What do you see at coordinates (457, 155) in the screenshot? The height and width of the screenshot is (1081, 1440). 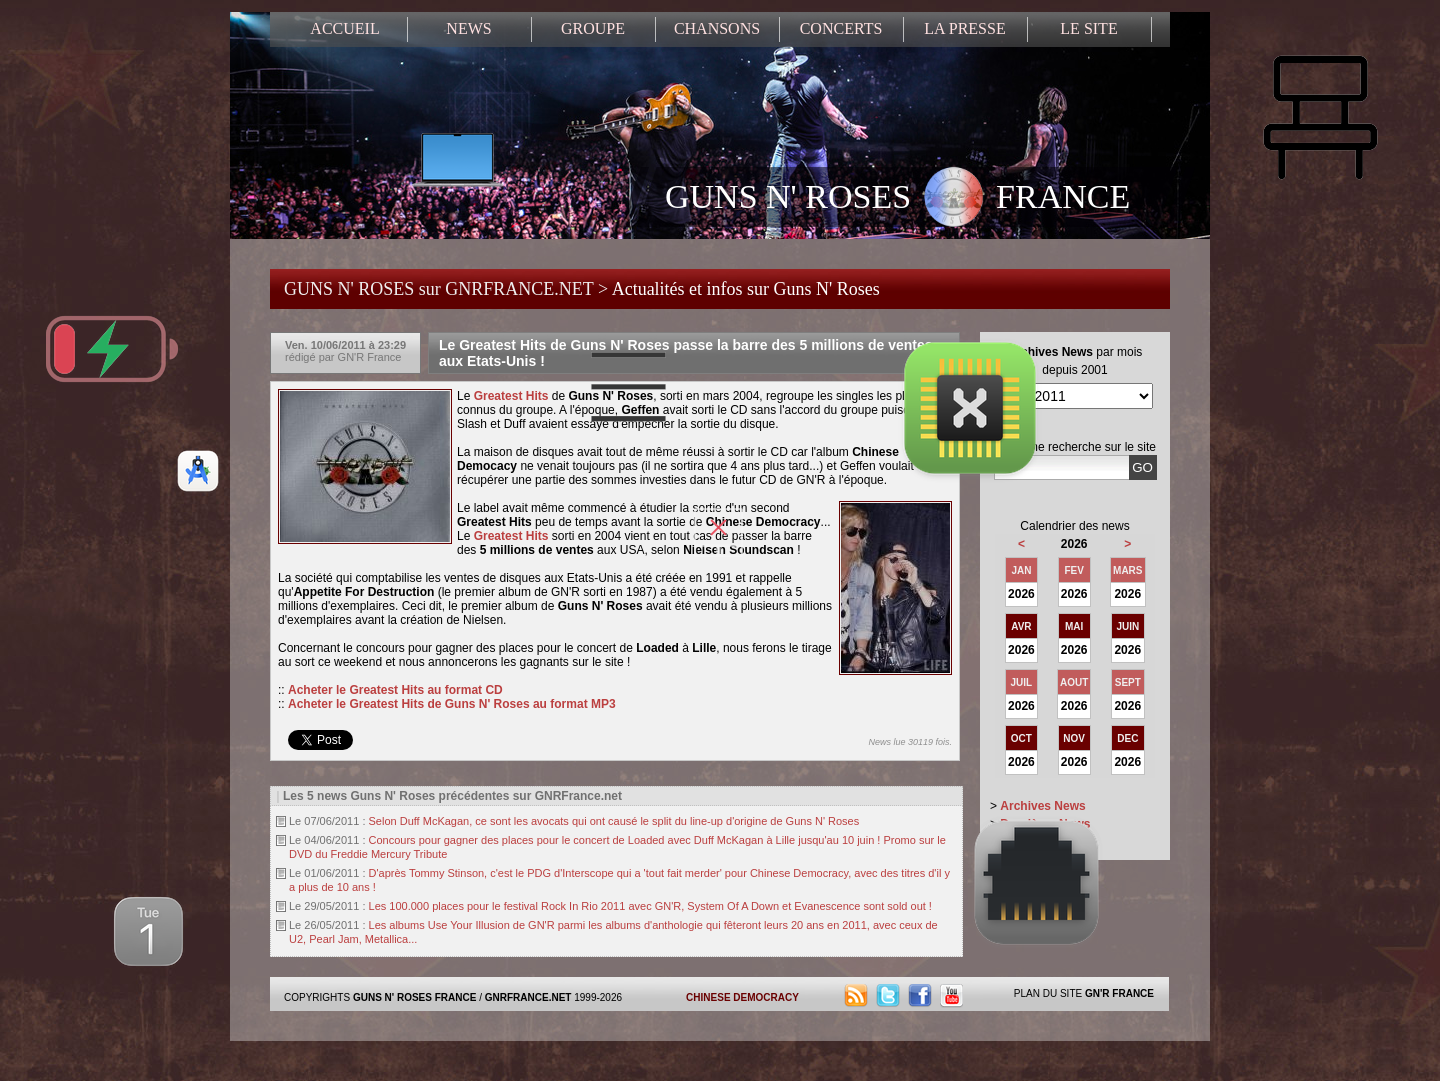 I see `represents this macbook air device in system settings` at bounding box center [457, 155].